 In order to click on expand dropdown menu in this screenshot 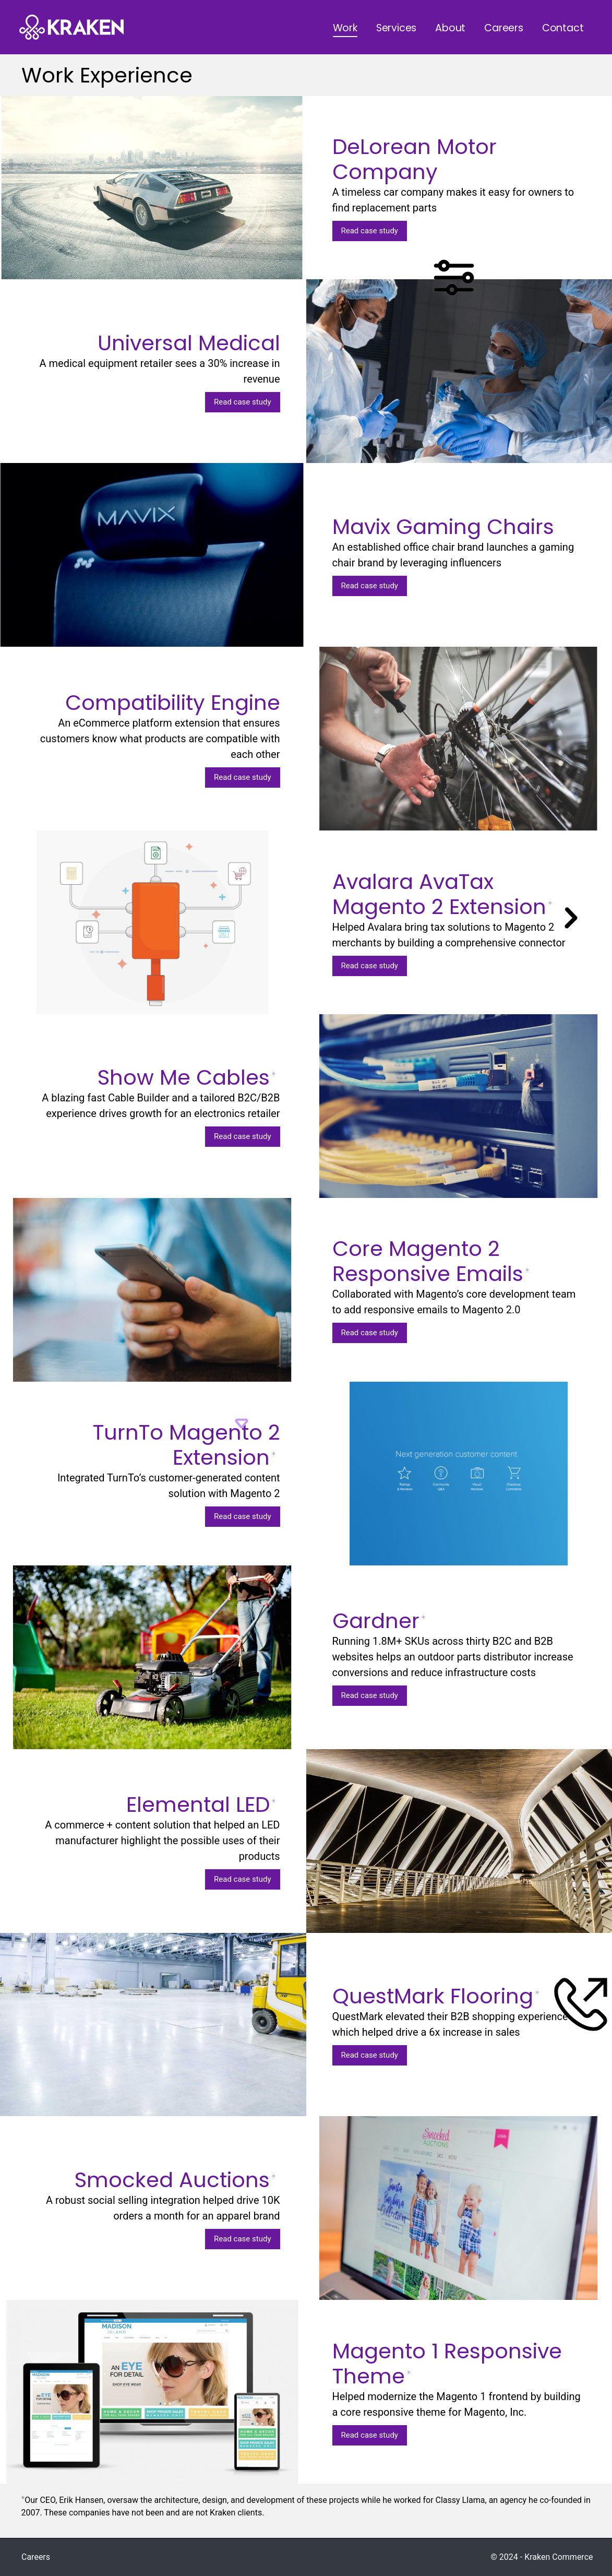, I will do `click(242, 1423)`.